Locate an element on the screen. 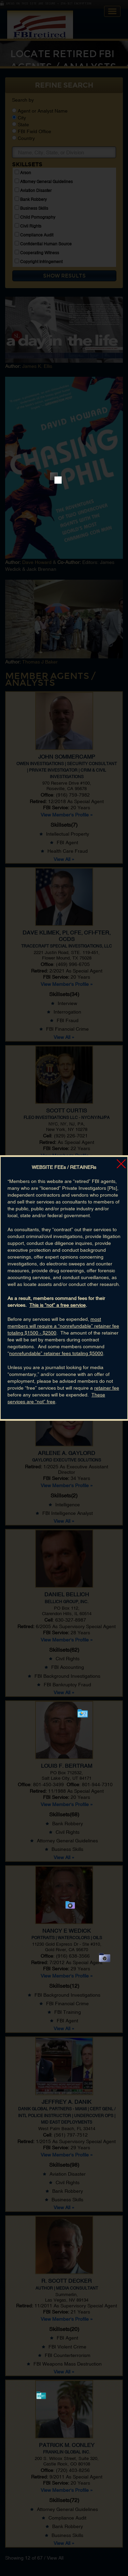 Image resolution: width=128 pixels, height=2576 pixels. open eset antivirus files folder is located at coordinates (41, 2395).